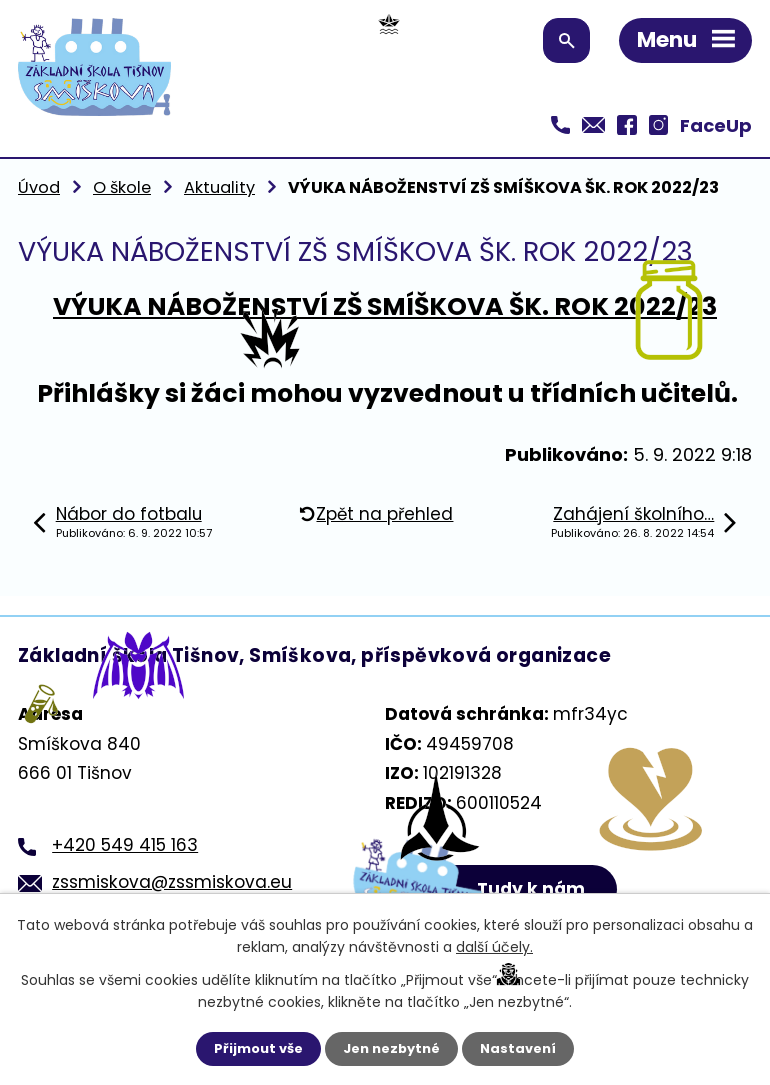 This screenshot has height=1085, width=770. What do you see at coordinates (651, 799) in the screenshot?
I see `indicates a heartbreak or relationship-ending zone in a game` at bounding box center [651, 799].